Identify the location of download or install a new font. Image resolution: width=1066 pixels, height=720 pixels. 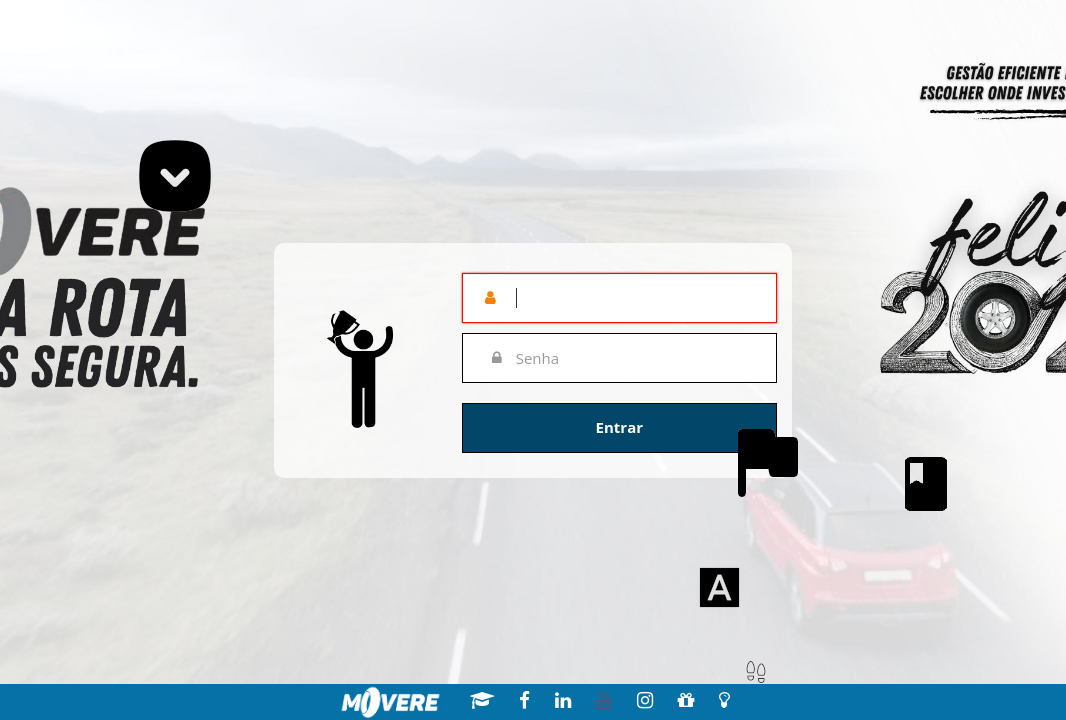
(719, 587).